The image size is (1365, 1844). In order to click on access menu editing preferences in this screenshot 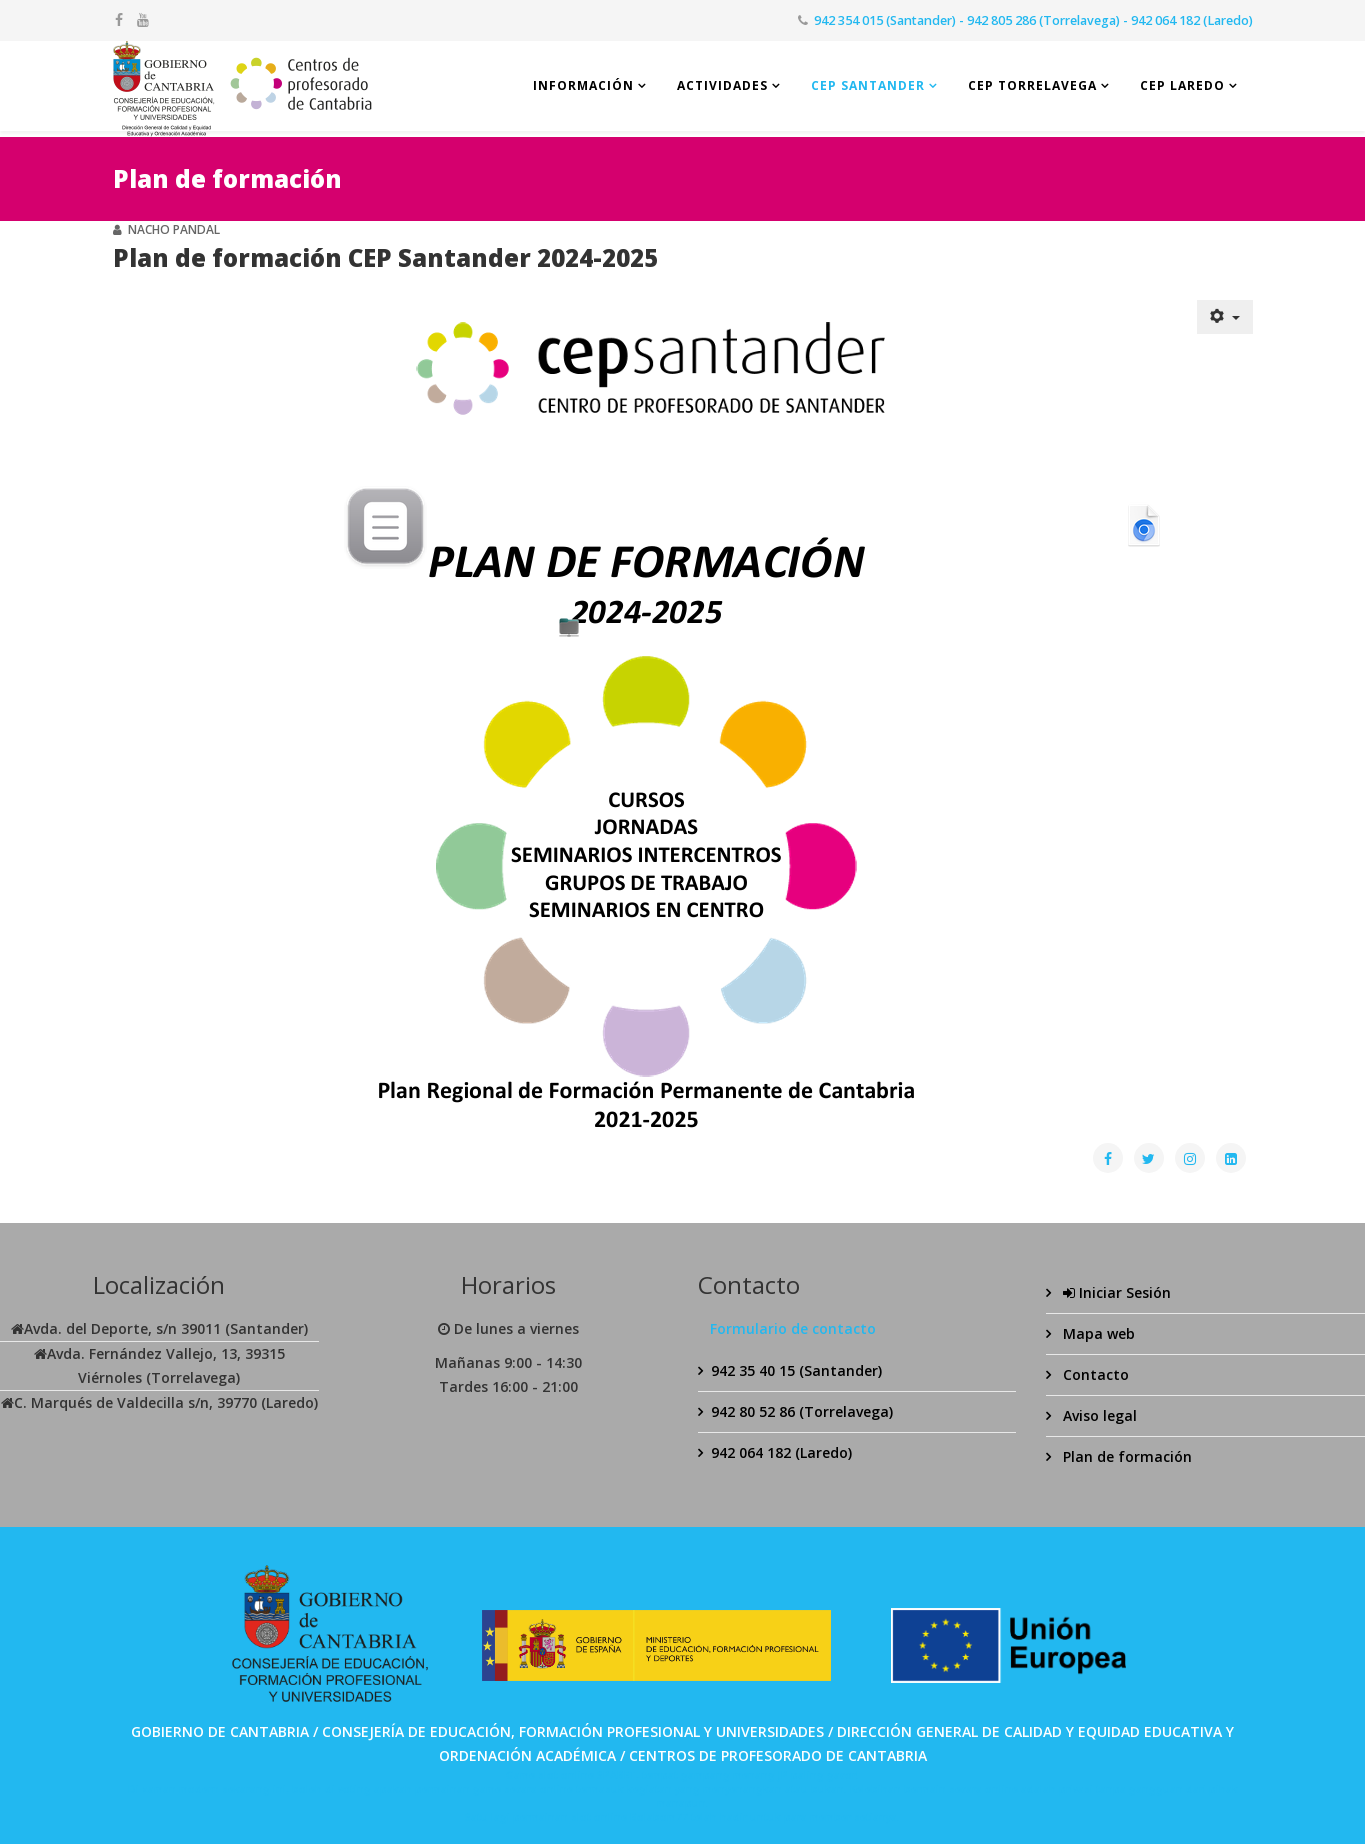, I will do `click(385, 527)`.